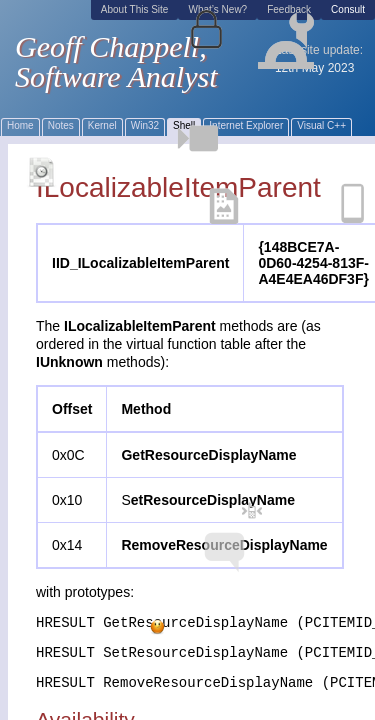 The width and height of the screenshot is (375, 720). What do you see at coordinates (42, 172) in the screenshot?
I see `image is currently loading` at bounding box center [42, 172].